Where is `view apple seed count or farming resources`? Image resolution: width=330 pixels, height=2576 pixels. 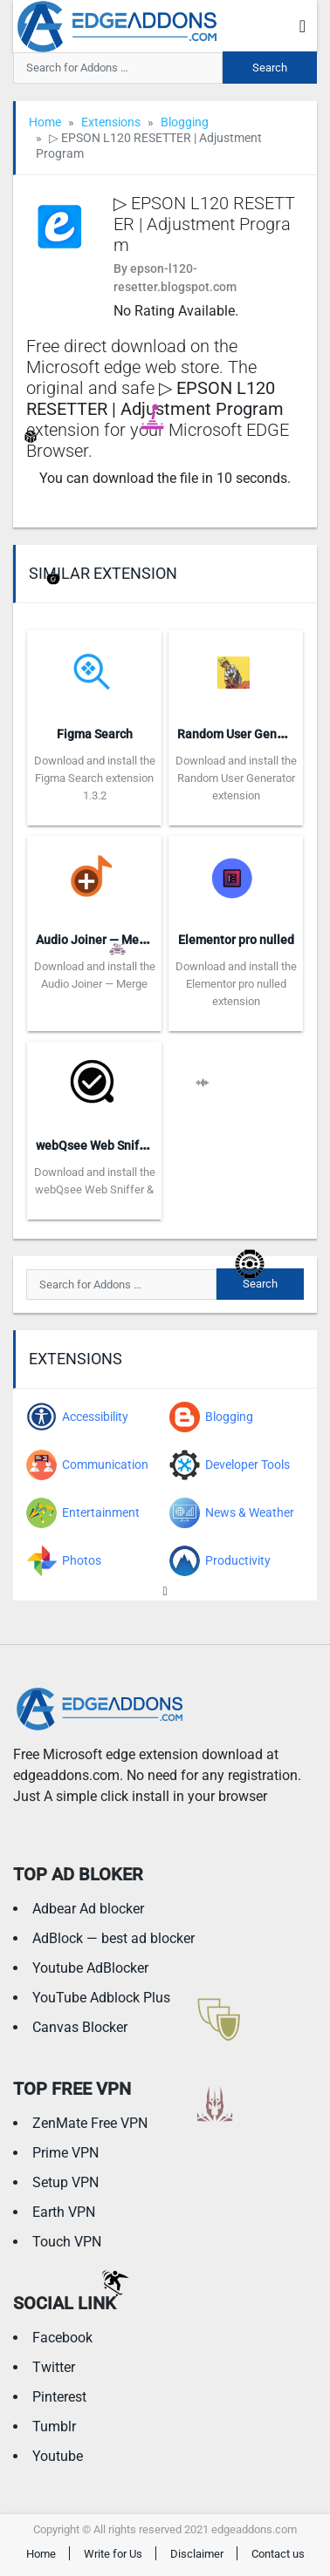 view apple seed count or farming resources is located at coordinates (53, 578).